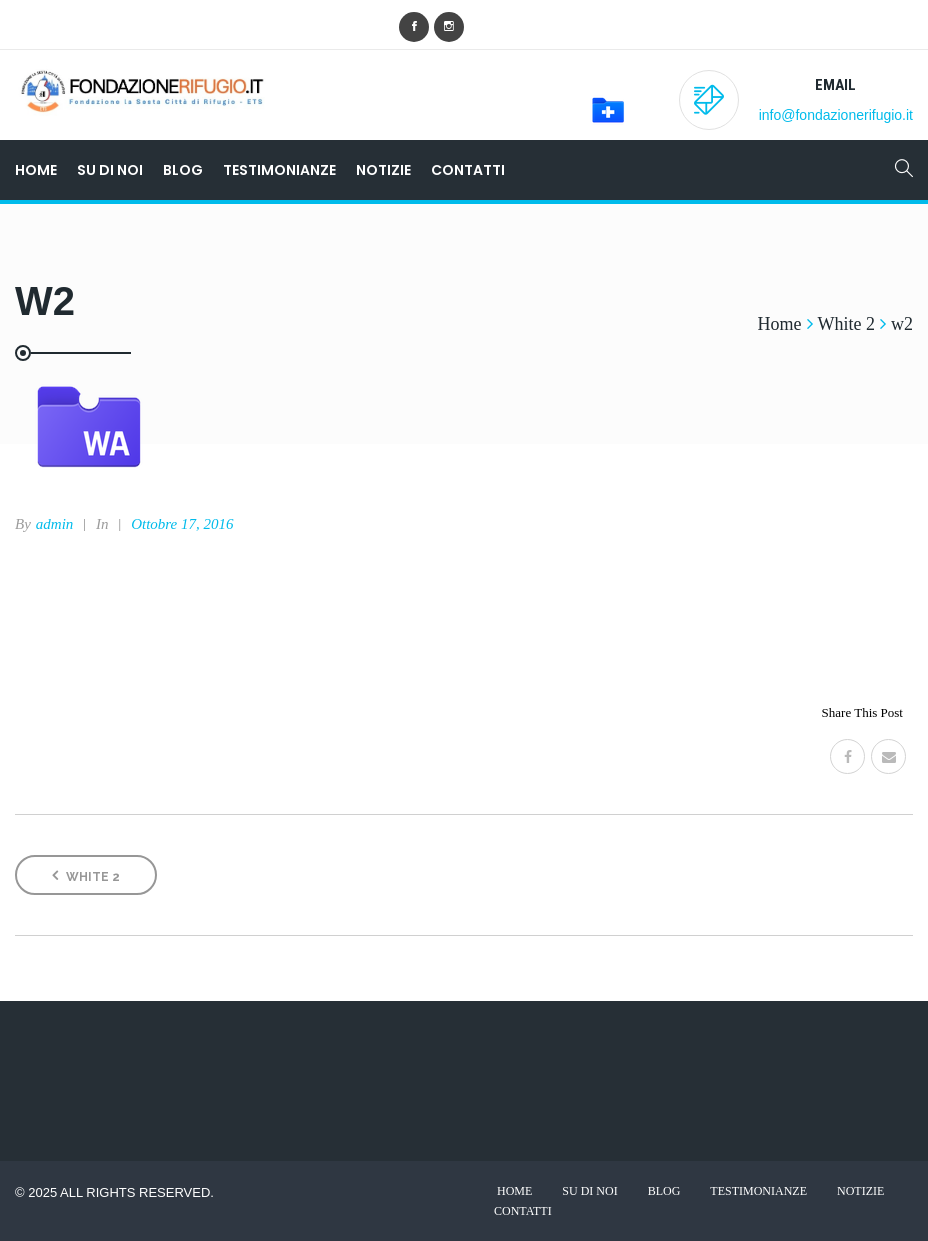  Describe the element at coordinates (608, 111) in the screenshot. I see `open wondershare dr.fone folder` at that location.